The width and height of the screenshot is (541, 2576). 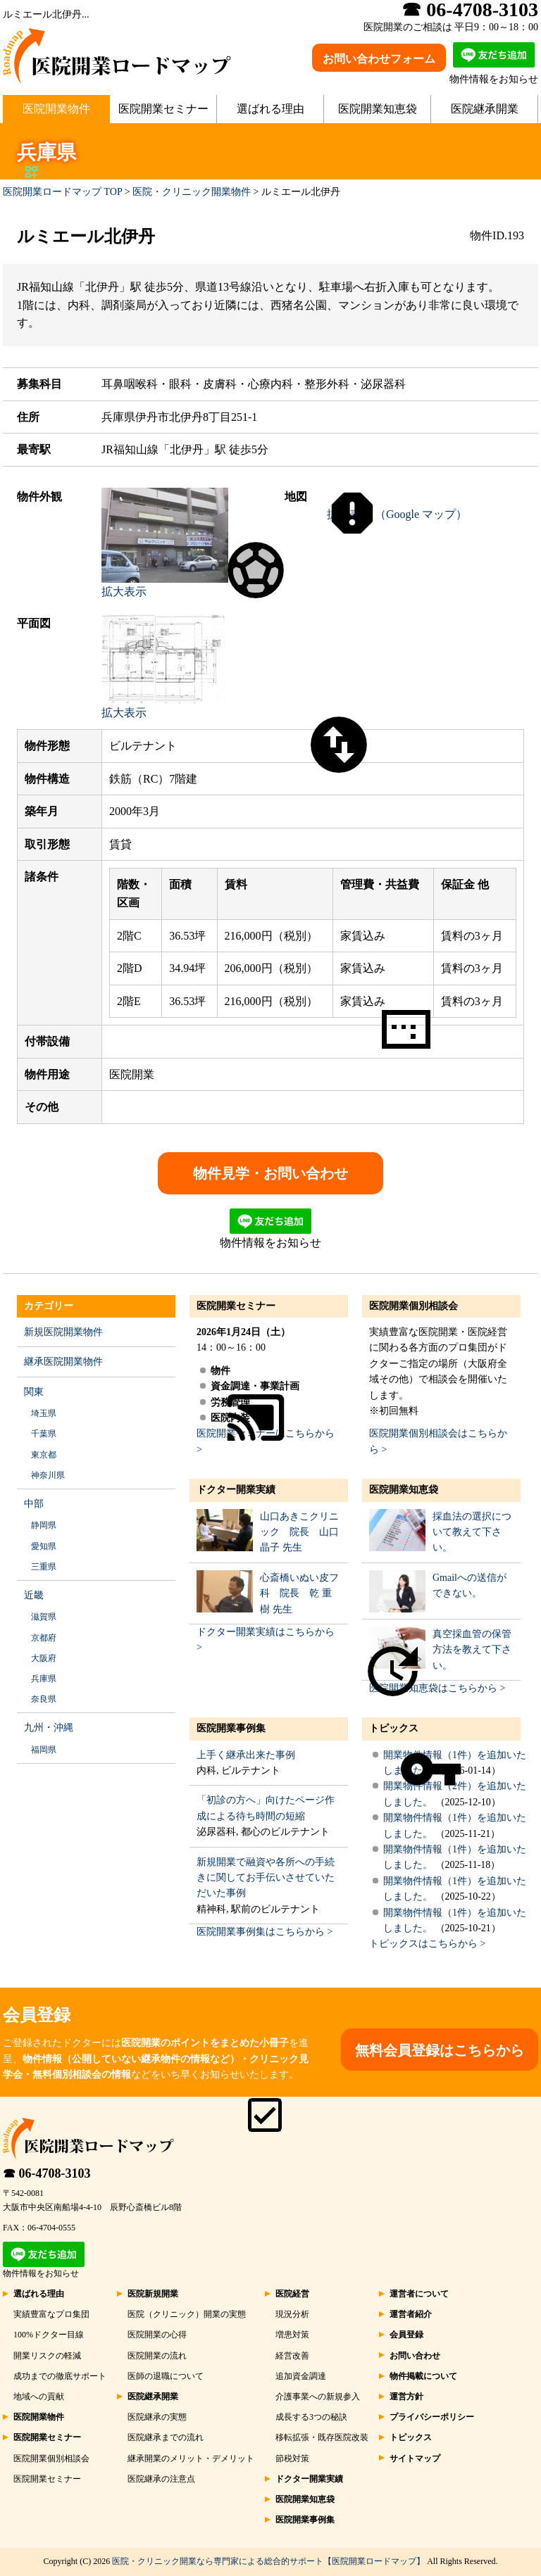 I want to click on report a problem or issue, so click(x=352, y=513).